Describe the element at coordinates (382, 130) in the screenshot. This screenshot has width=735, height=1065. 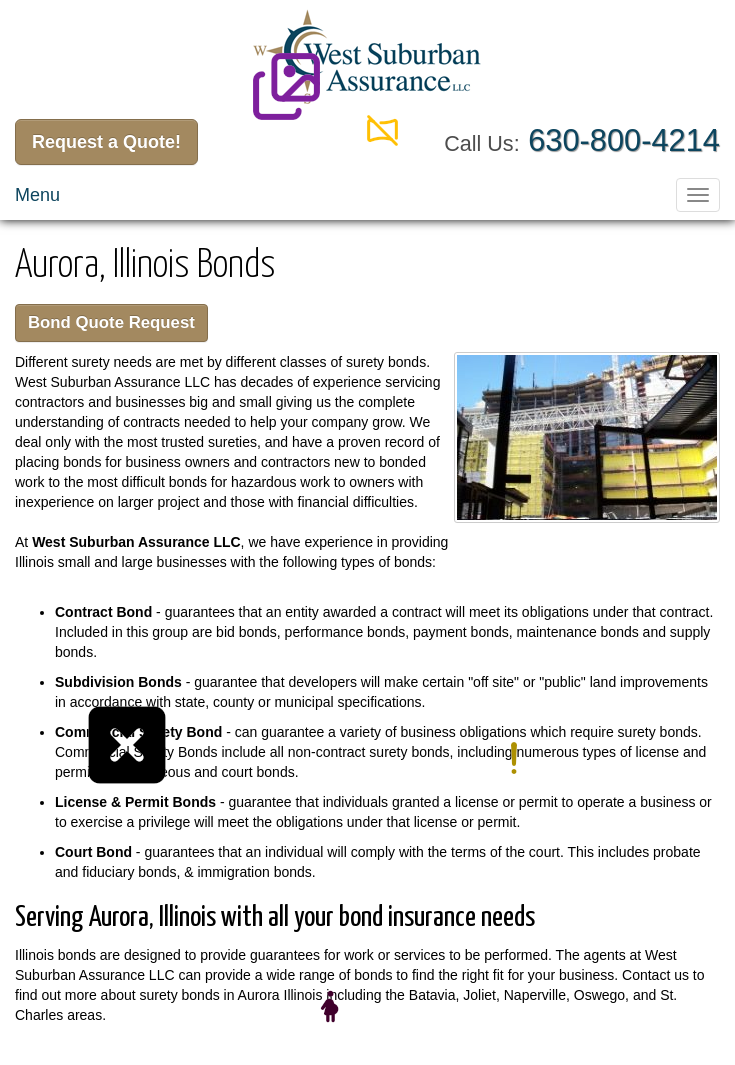
I see `disable horizontal panorama mode` at that location.